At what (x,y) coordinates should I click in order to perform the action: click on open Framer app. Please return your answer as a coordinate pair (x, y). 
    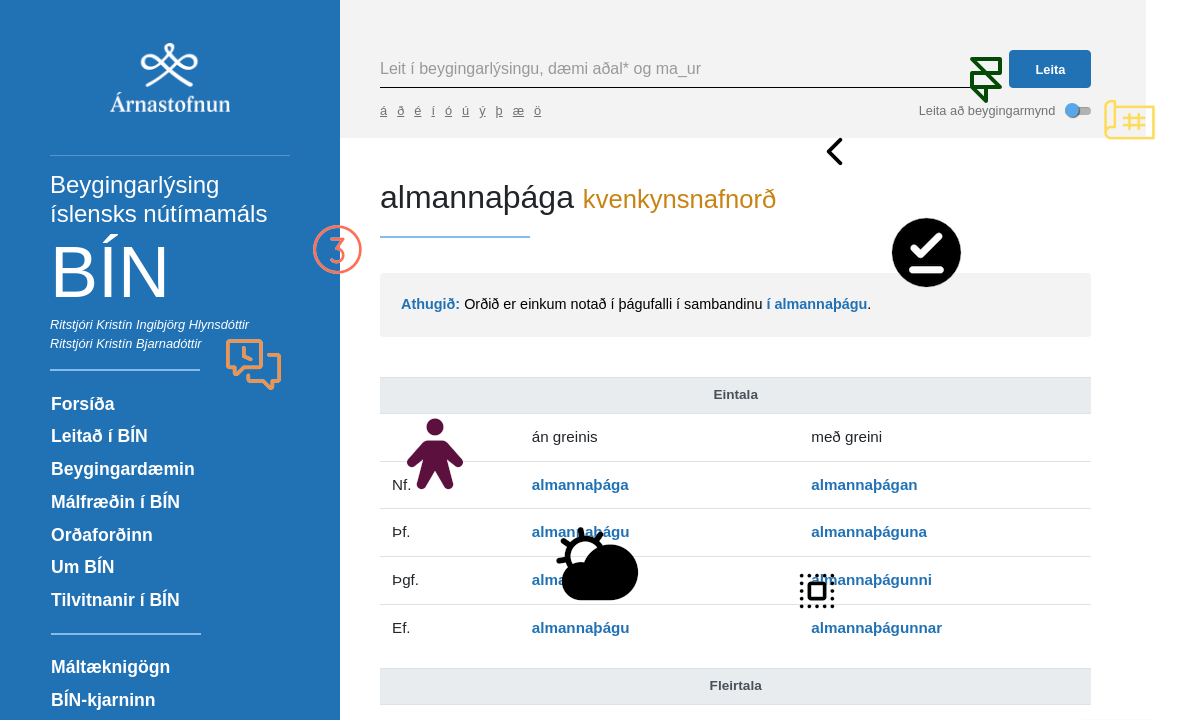
    Looking at the image, I should click on (986, 79).